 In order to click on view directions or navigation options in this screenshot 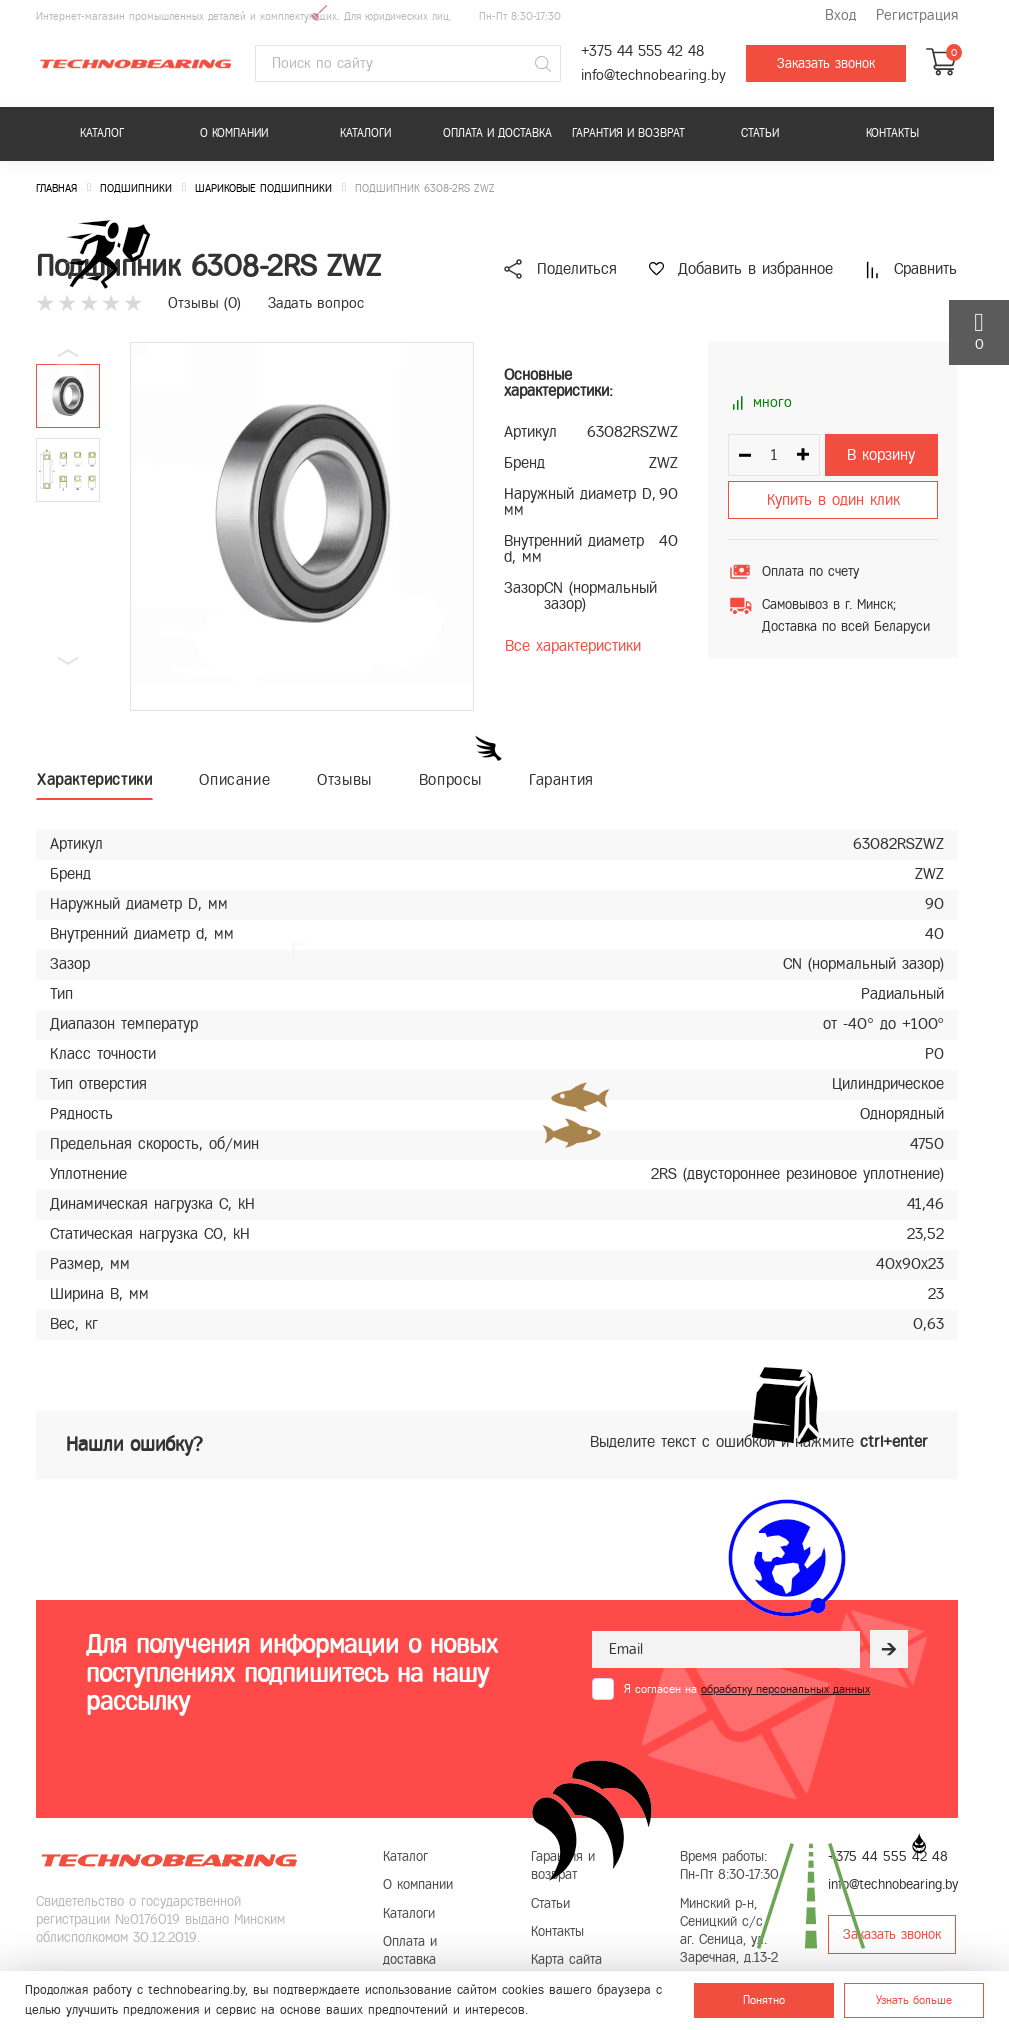, I will do `click(811, 1896)`.